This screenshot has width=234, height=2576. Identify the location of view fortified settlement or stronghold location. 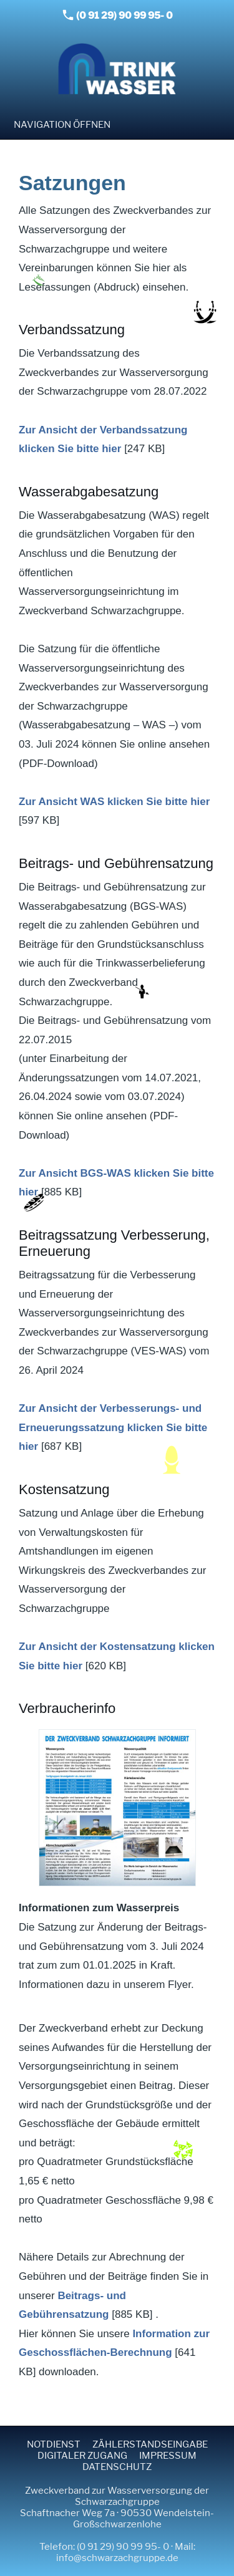
(38, 279).